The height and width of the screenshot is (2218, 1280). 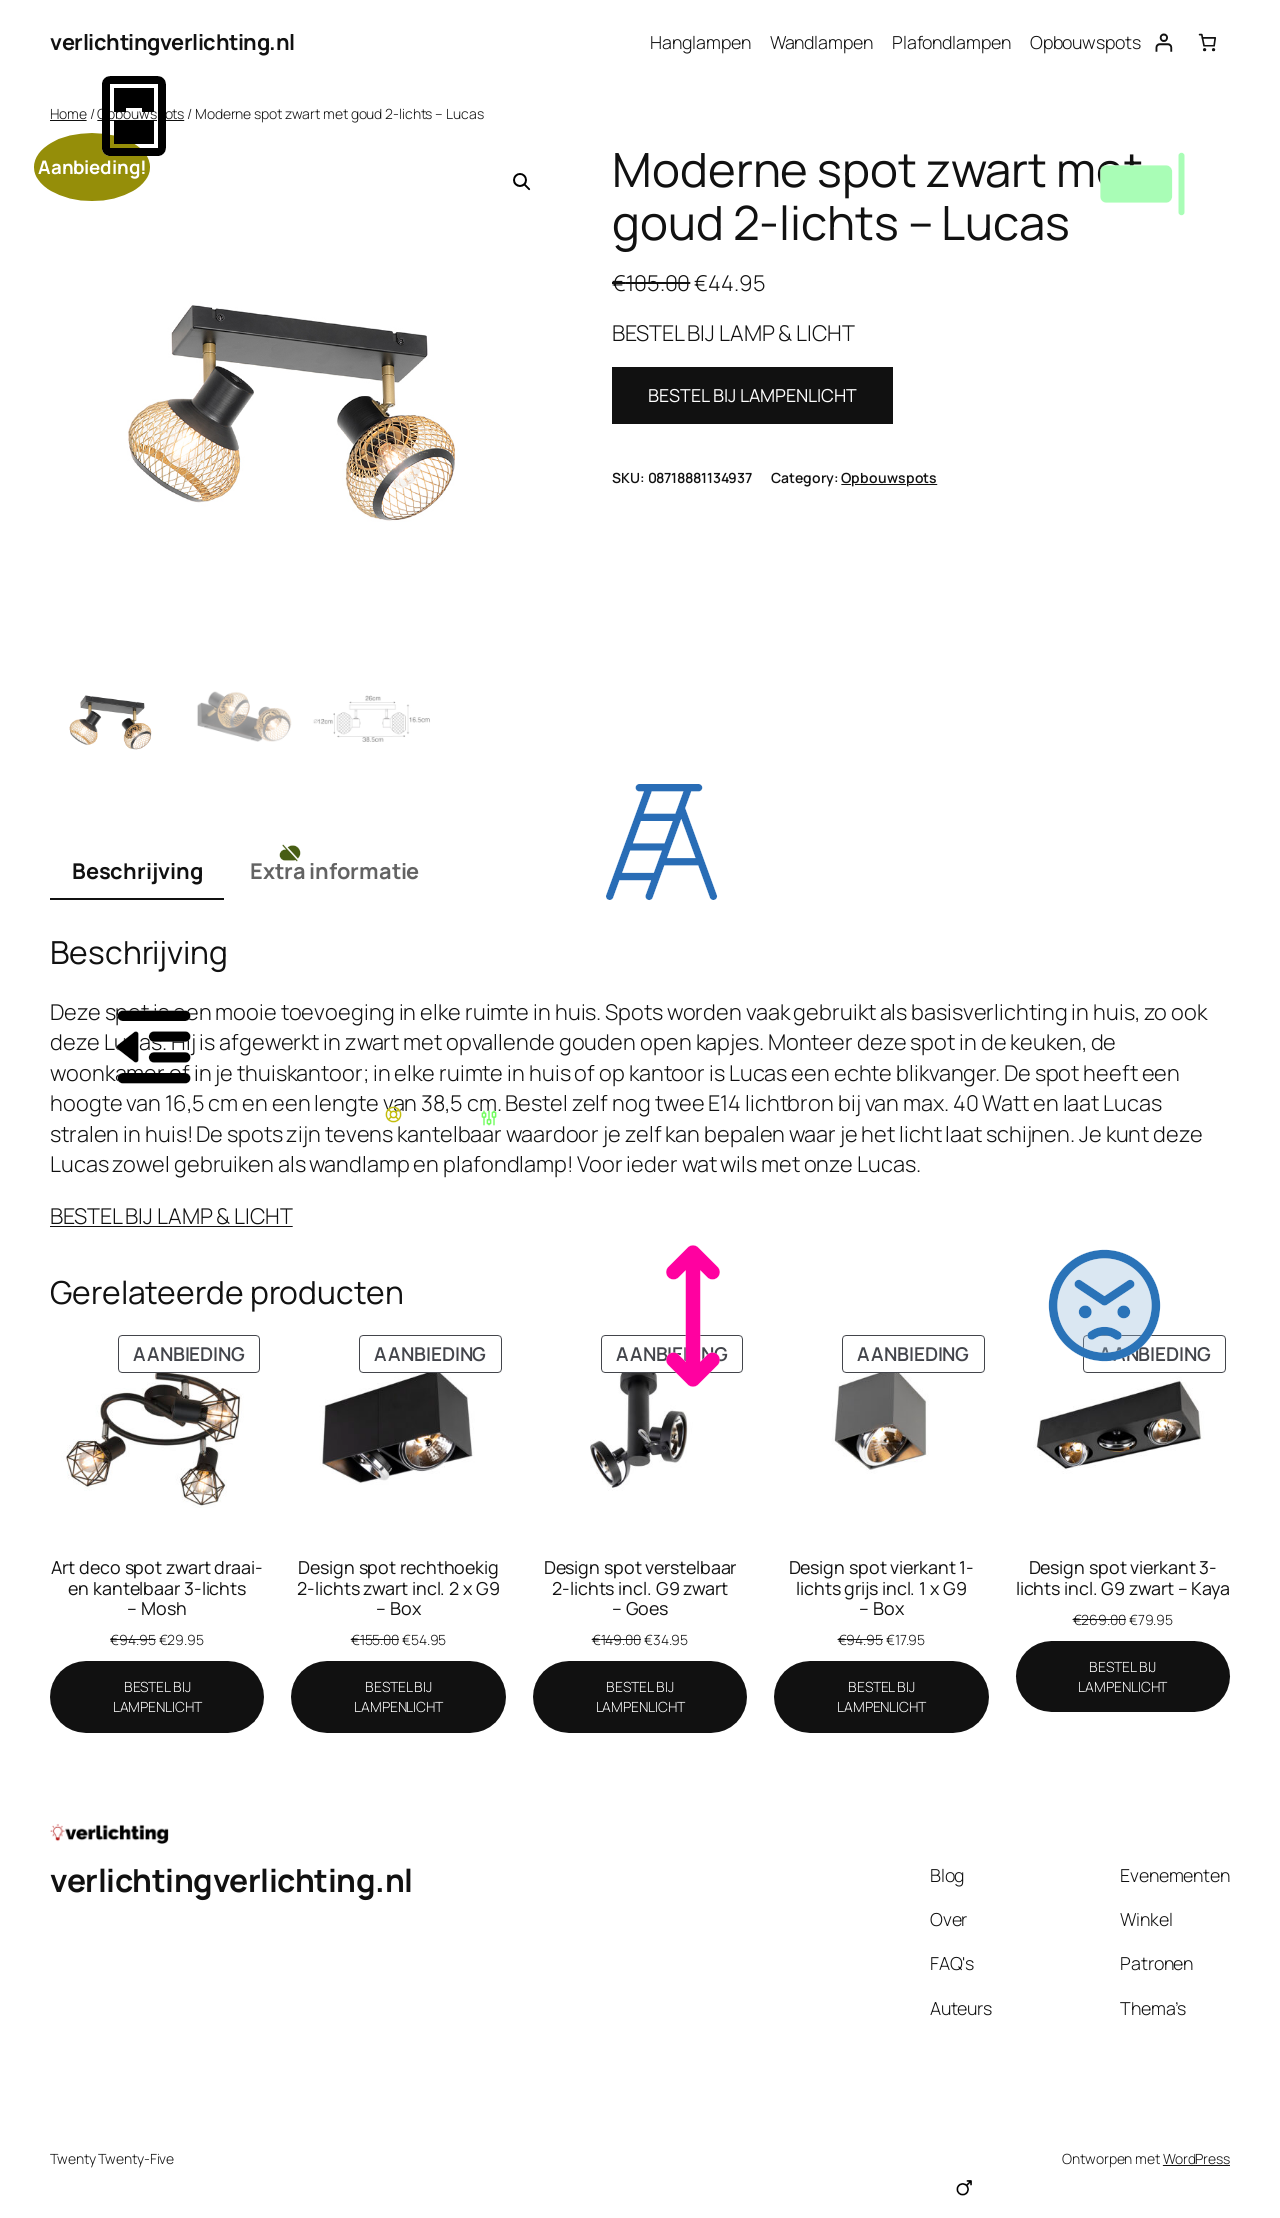 What do you see at coordinates (693, 1316) in the screenshot?
I see `adjust height or vertical size` at bounding box center [693, 1316].